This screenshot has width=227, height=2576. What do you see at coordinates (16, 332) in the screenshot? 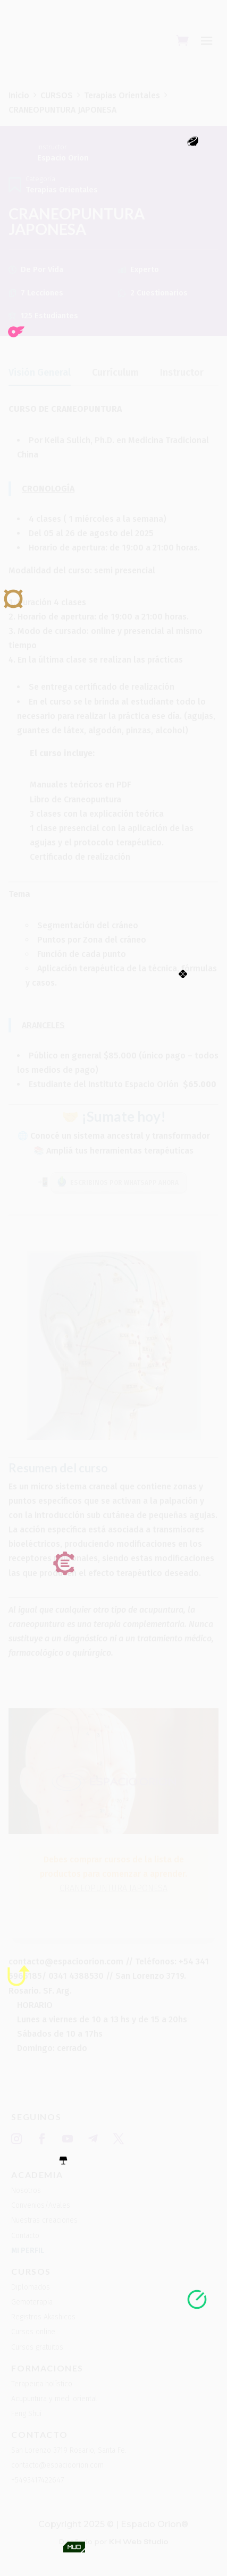
I see `open the OnlyFans app` at bounding box center [16, 332].